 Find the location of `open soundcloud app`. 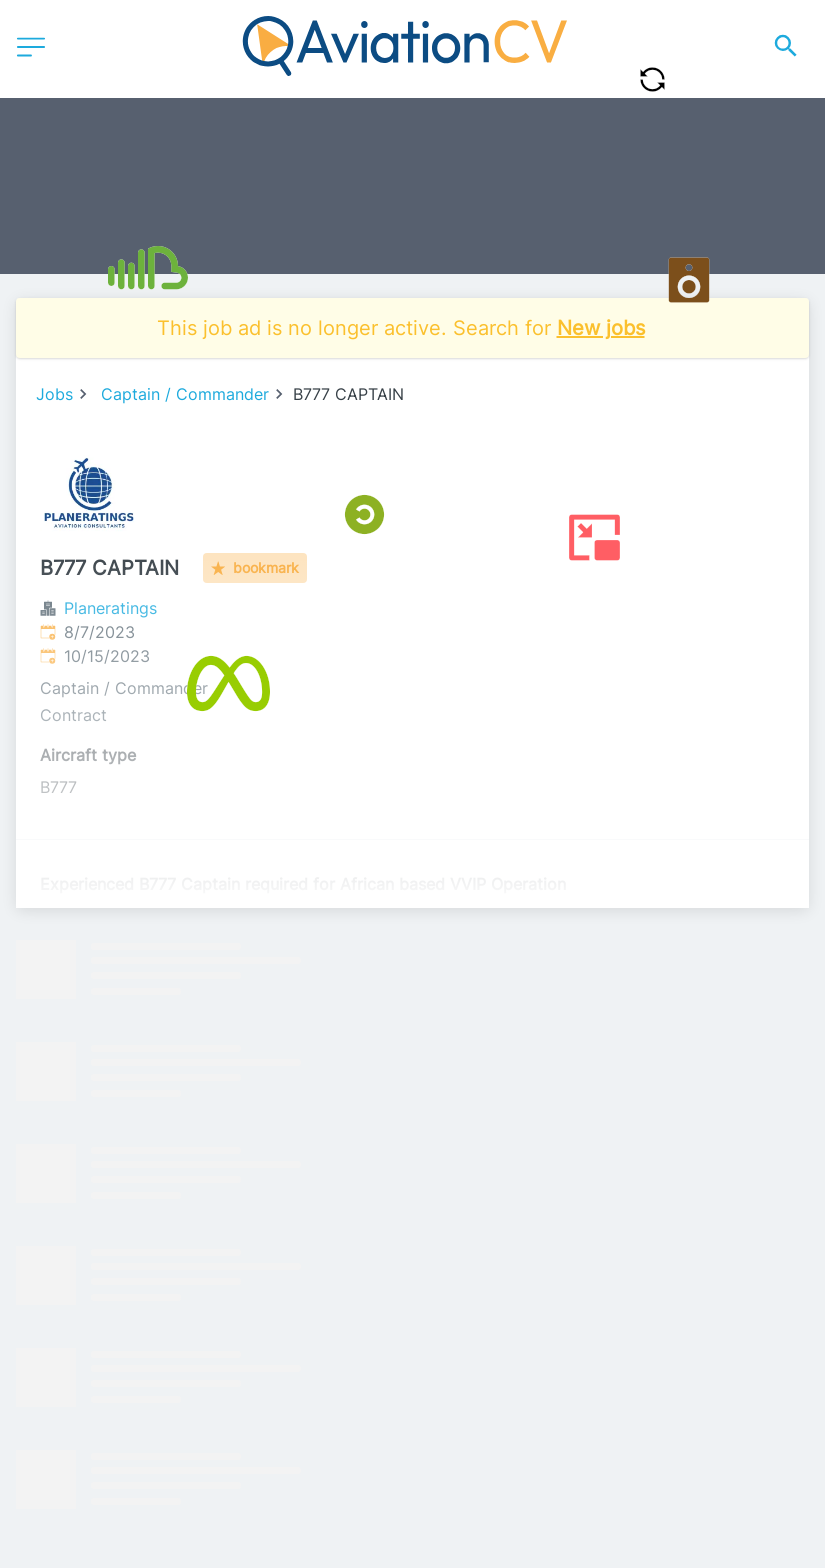

open soundcloud app is located at coordinates (148, 266).